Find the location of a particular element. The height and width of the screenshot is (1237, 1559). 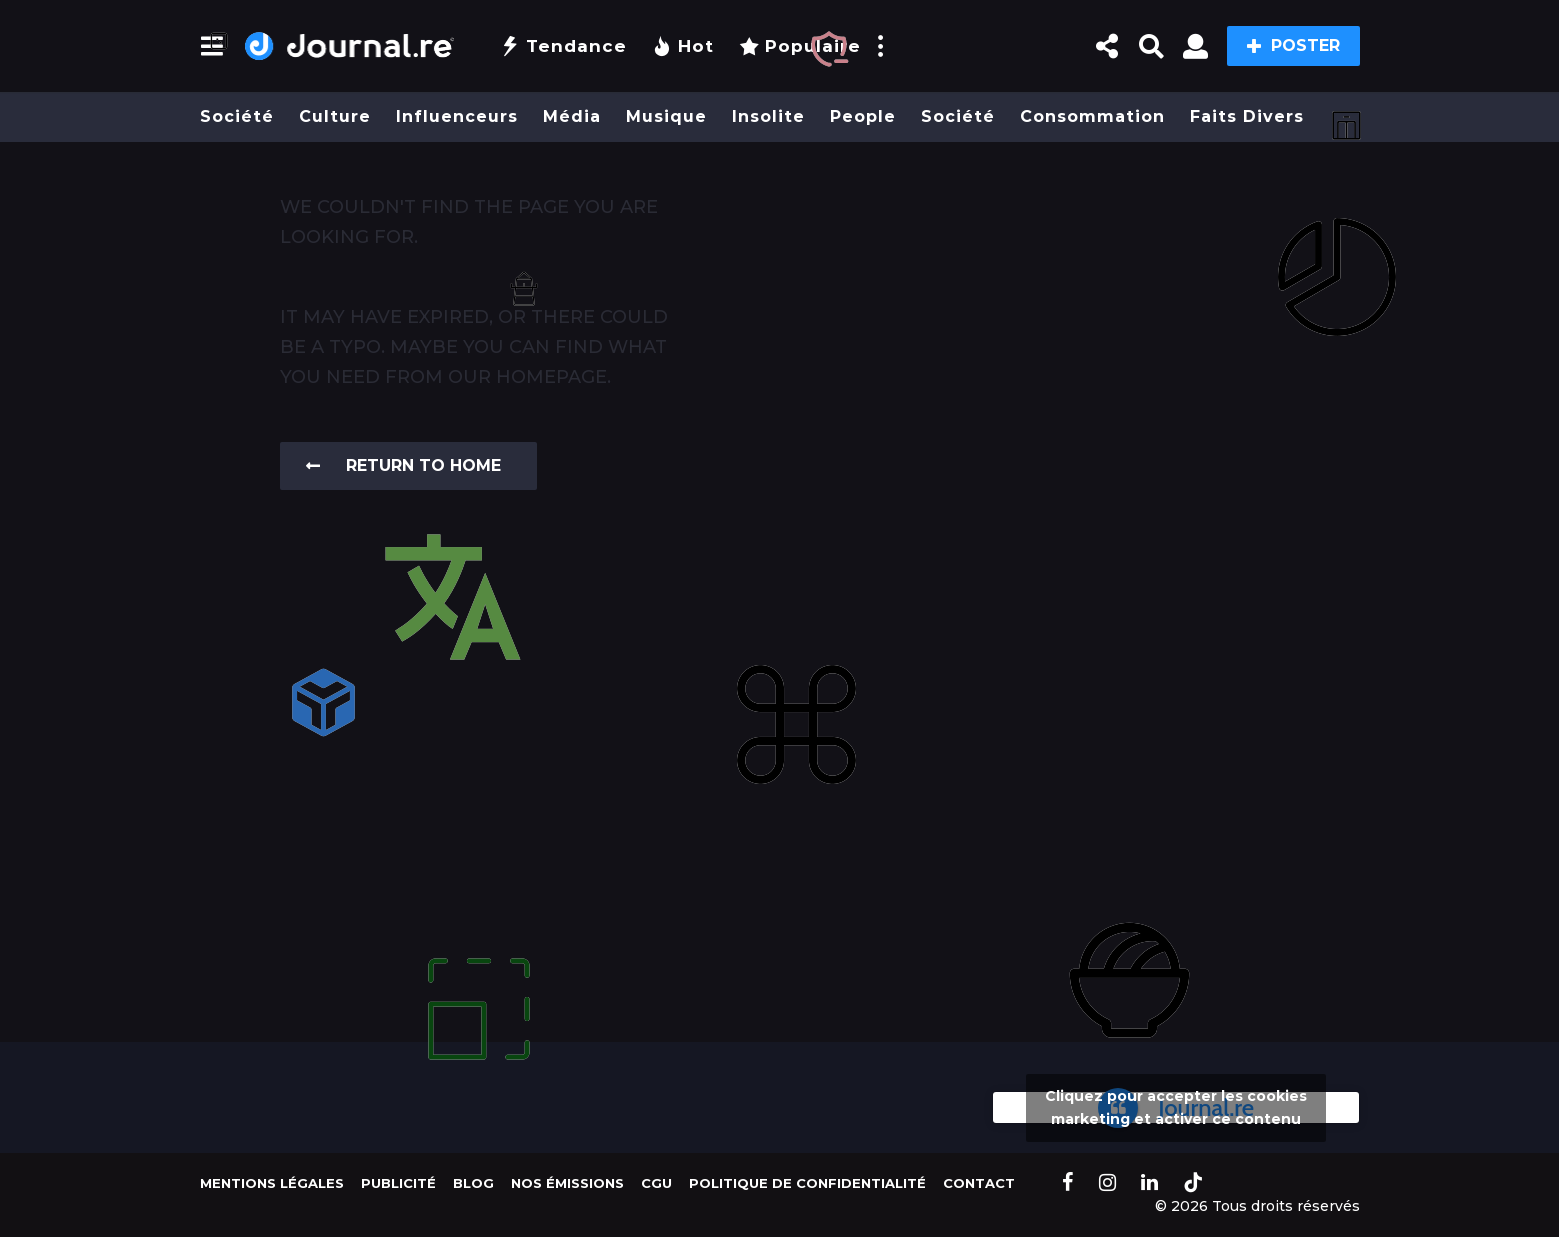

access navigation or guidance features is located at coordinates (524, 290).